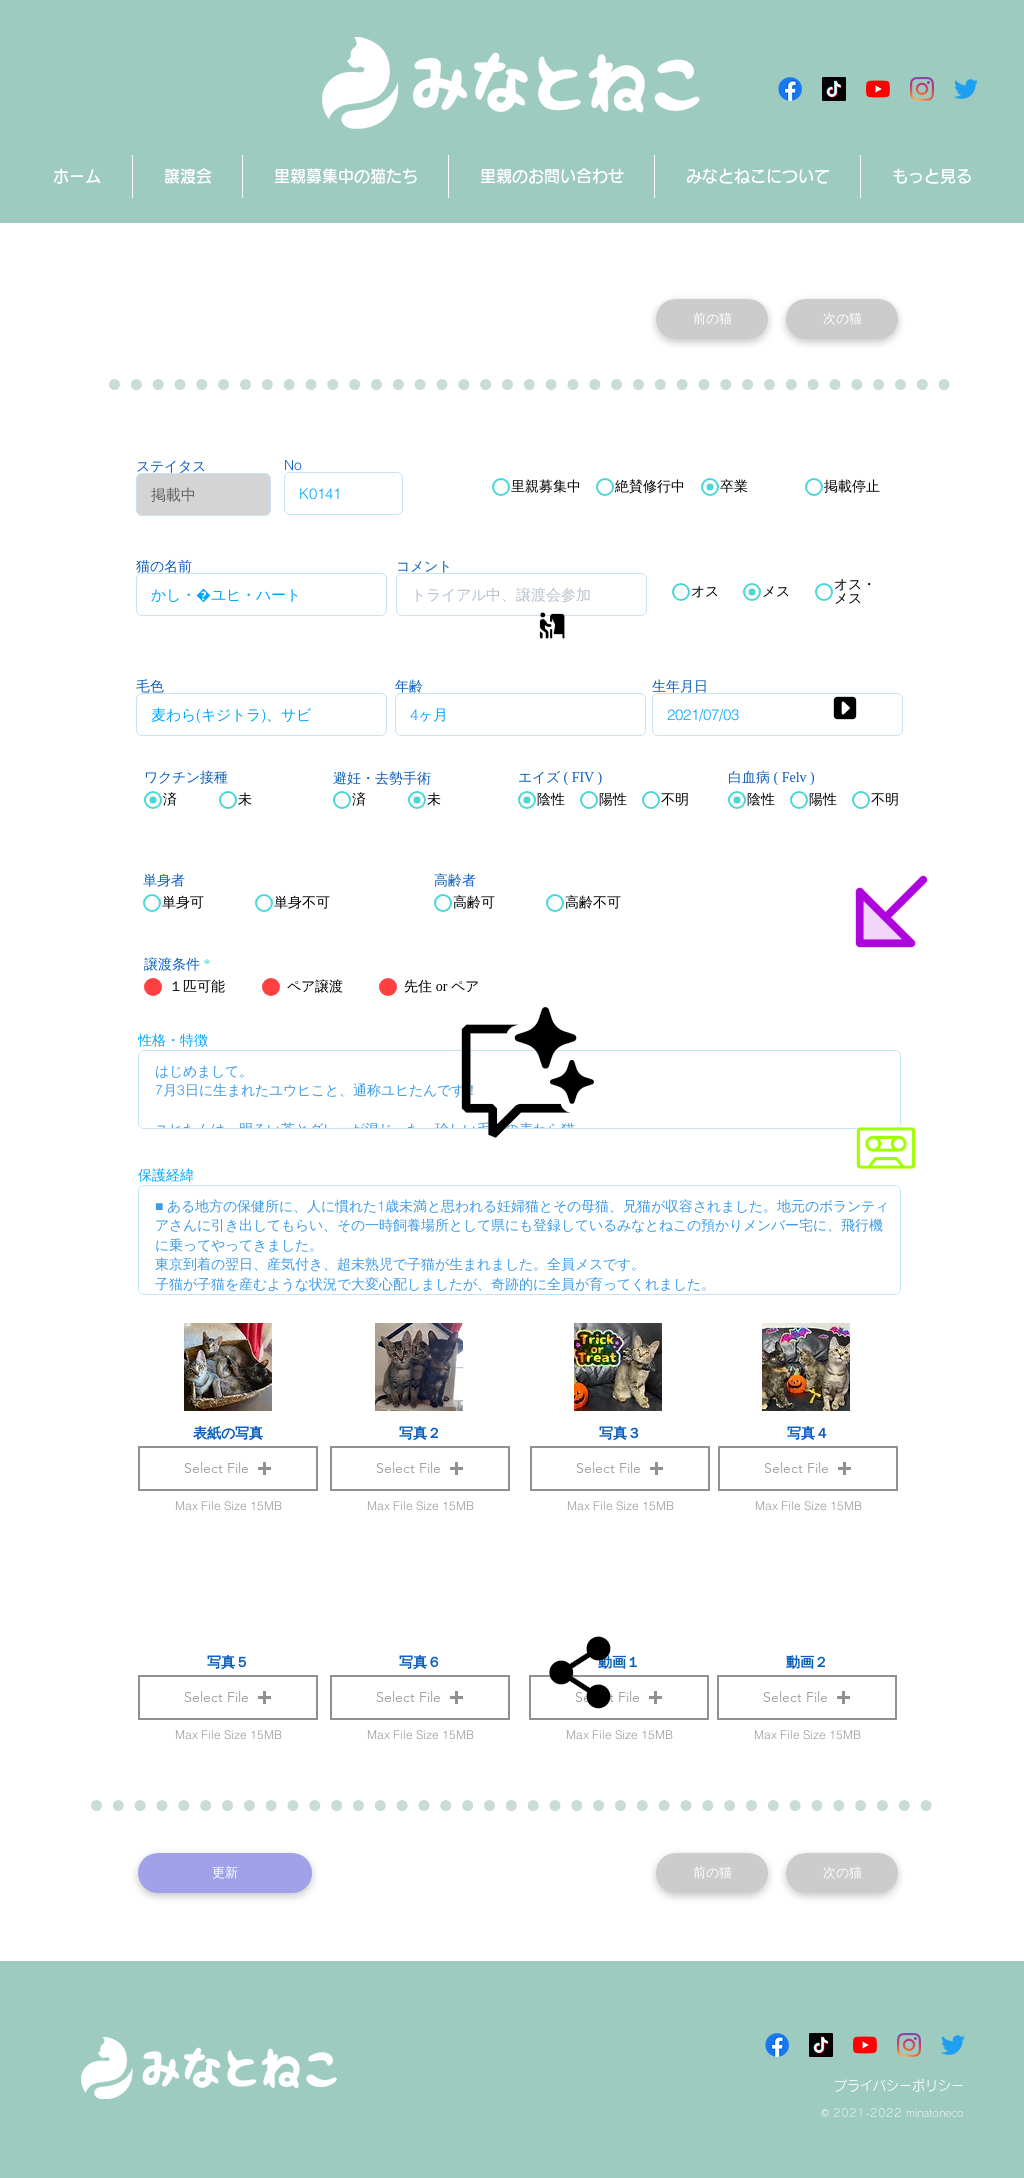 This screenshot has width=1024, height=2178. What do you see at coordinates (845, 708) in the screenshot?
I see `play media or start video` at bounding box center [845, 708].